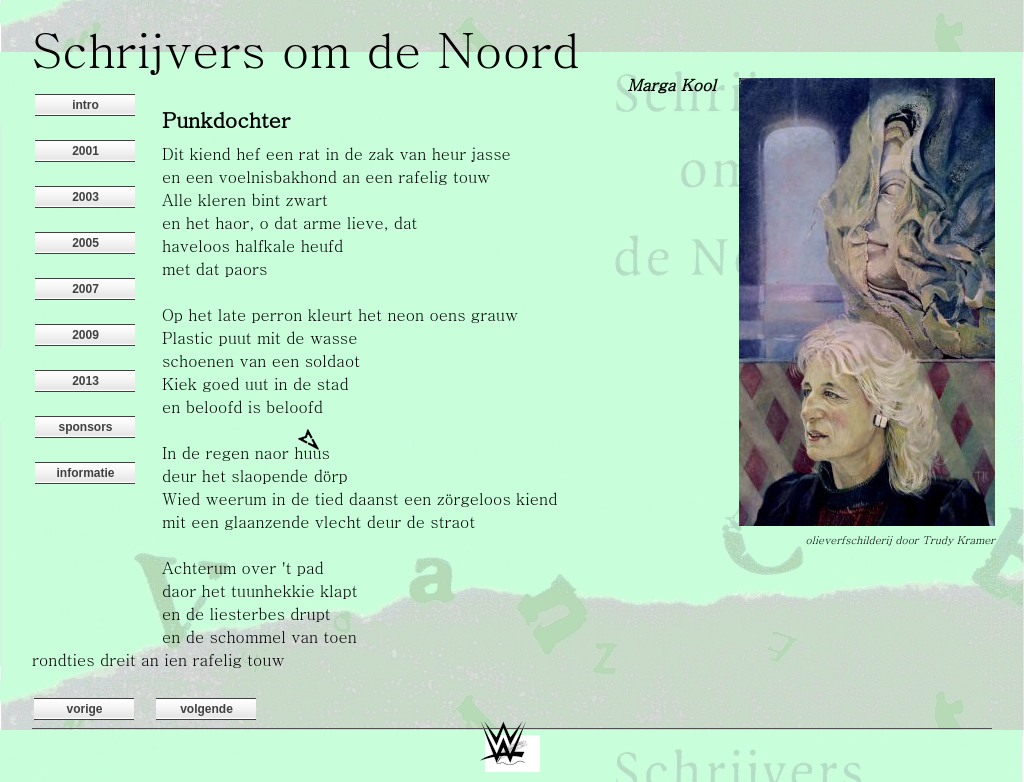 Image resolution: width=1024 pixels, height=782 pixels. I want to click on WWE official logo, so click(503, 742).